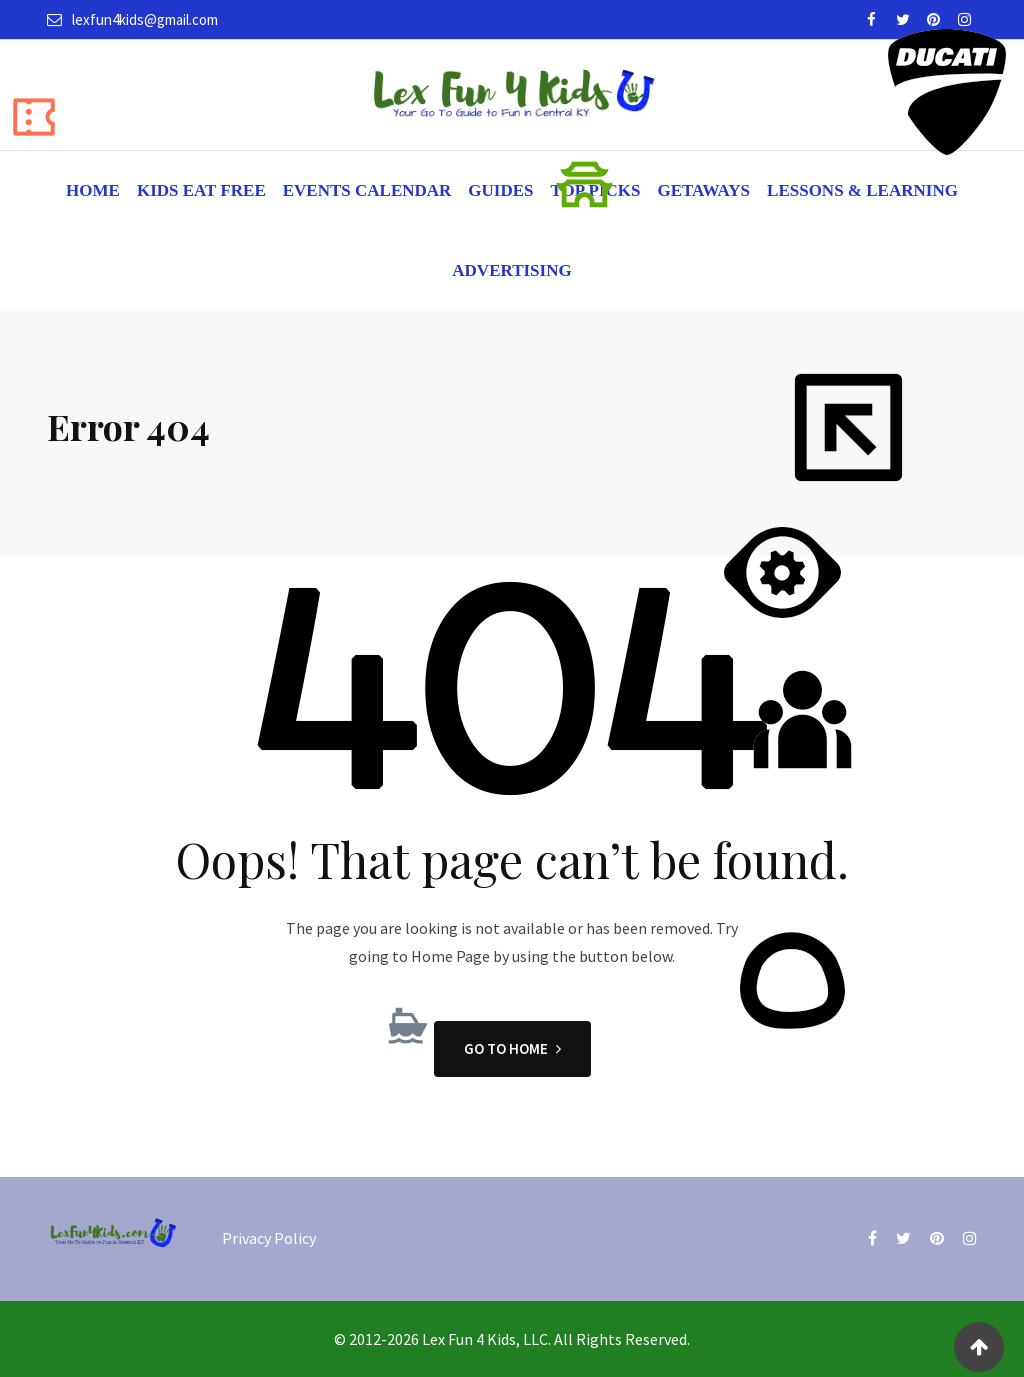 The height and width of the screenshot is (1377, 1024). Describe the element at coordinates (407, 1026) in the screenshot. I see `view nearby ports or maritime locations` at that location.